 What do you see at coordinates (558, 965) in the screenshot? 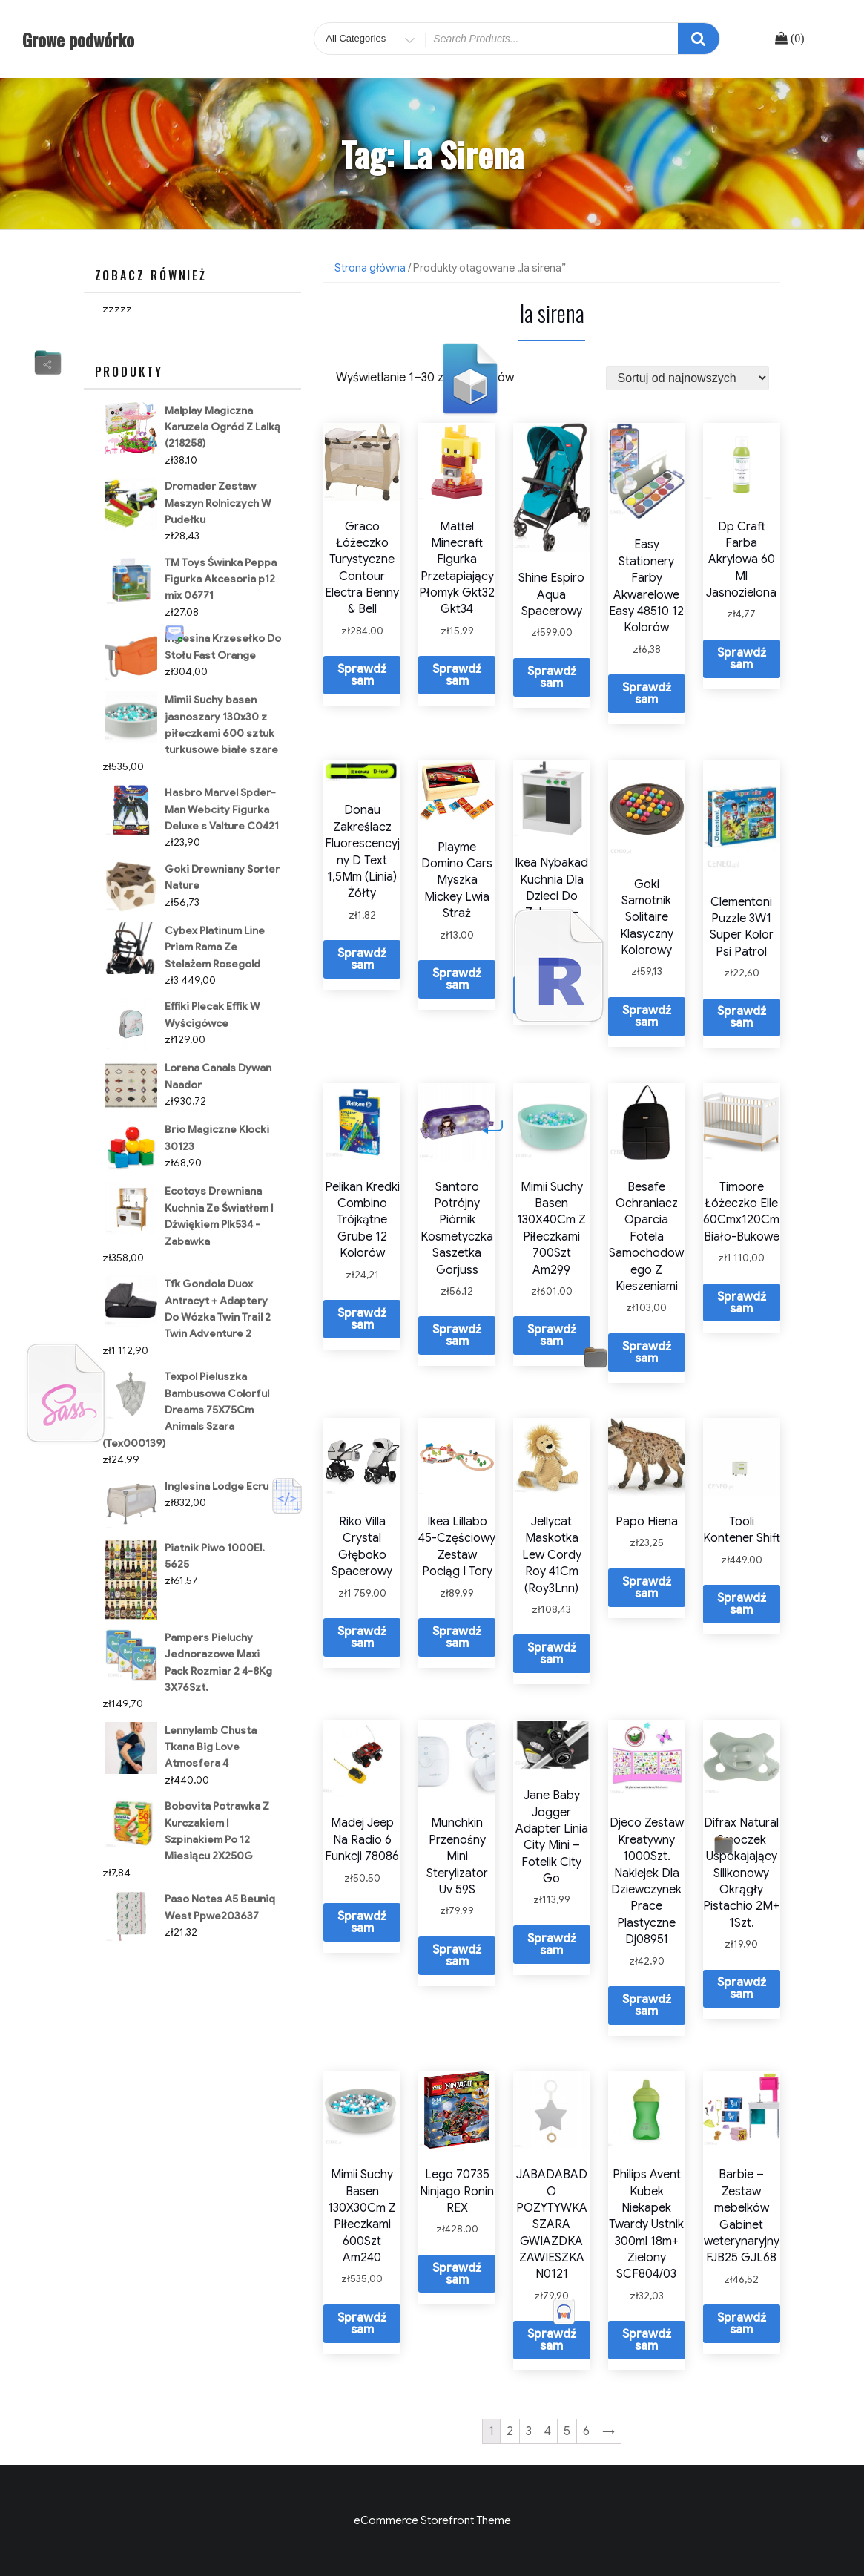
I see `an R programming language source file` at bounding box center [558, 965].